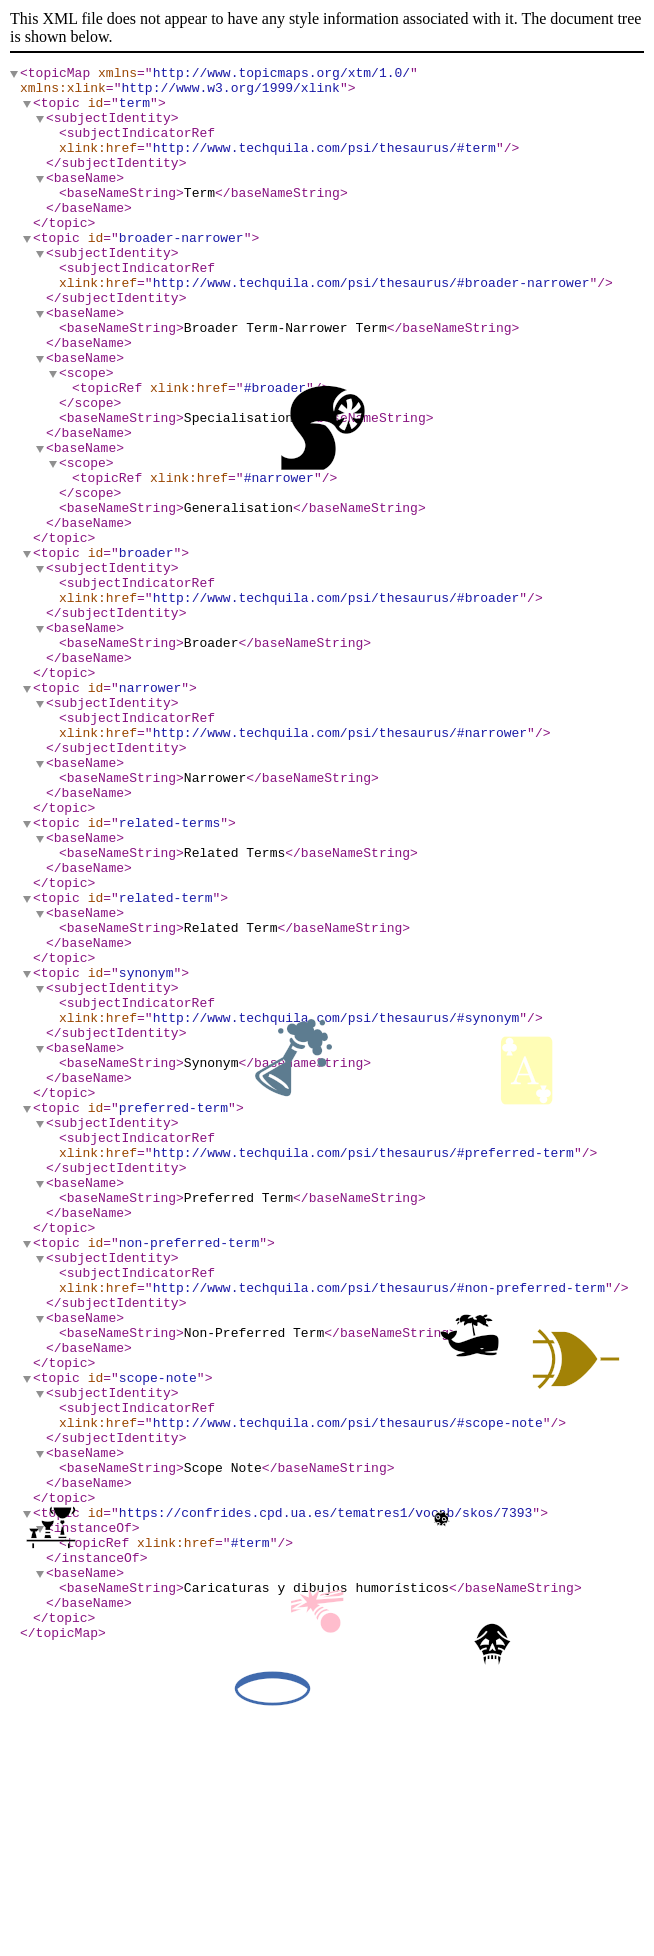 The height and width of the screenshot is (1956, 654). Describe the element at coordinates (272, 1688) in the screenshot. I see `indicates a pit or trap hazard in gameplay` at that location.